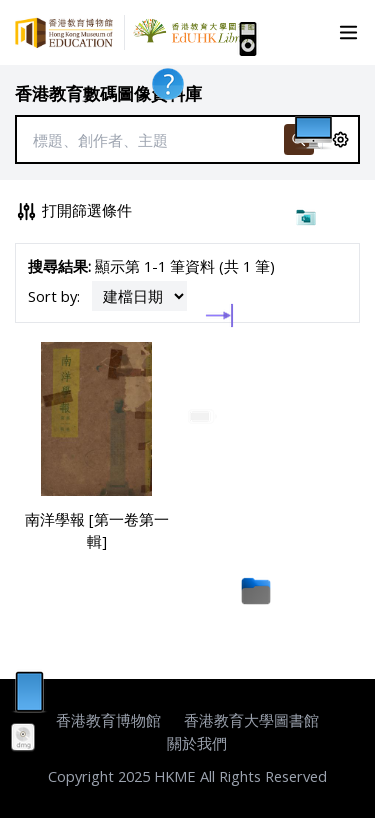 The width and height of the screenshot is (375, 818). I want to click on represents this mac in system preferences or network settings, so click(313, 127).